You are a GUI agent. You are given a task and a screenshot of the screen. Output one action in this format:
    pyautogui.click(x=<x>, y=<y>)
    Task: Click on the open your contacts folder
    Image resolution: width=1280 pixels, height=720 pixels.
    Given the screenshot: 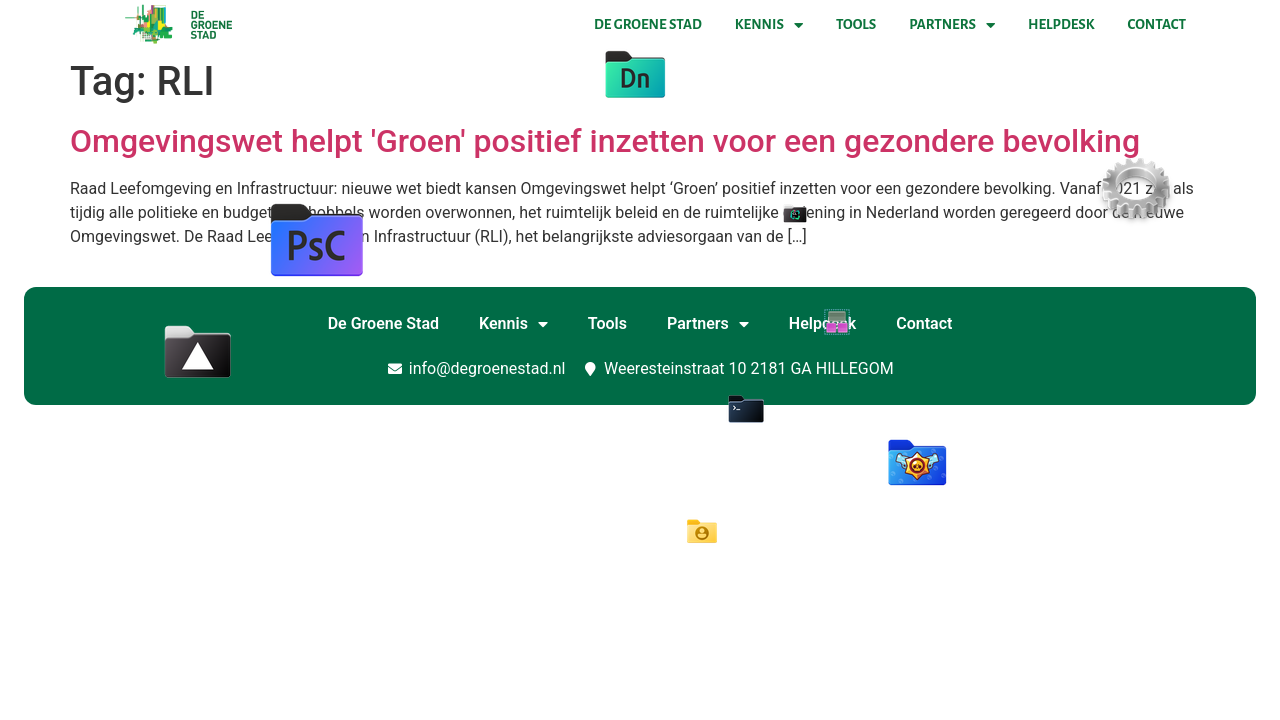 What is the action you would take?
    pyautogui.click(x=702, y=532)
    